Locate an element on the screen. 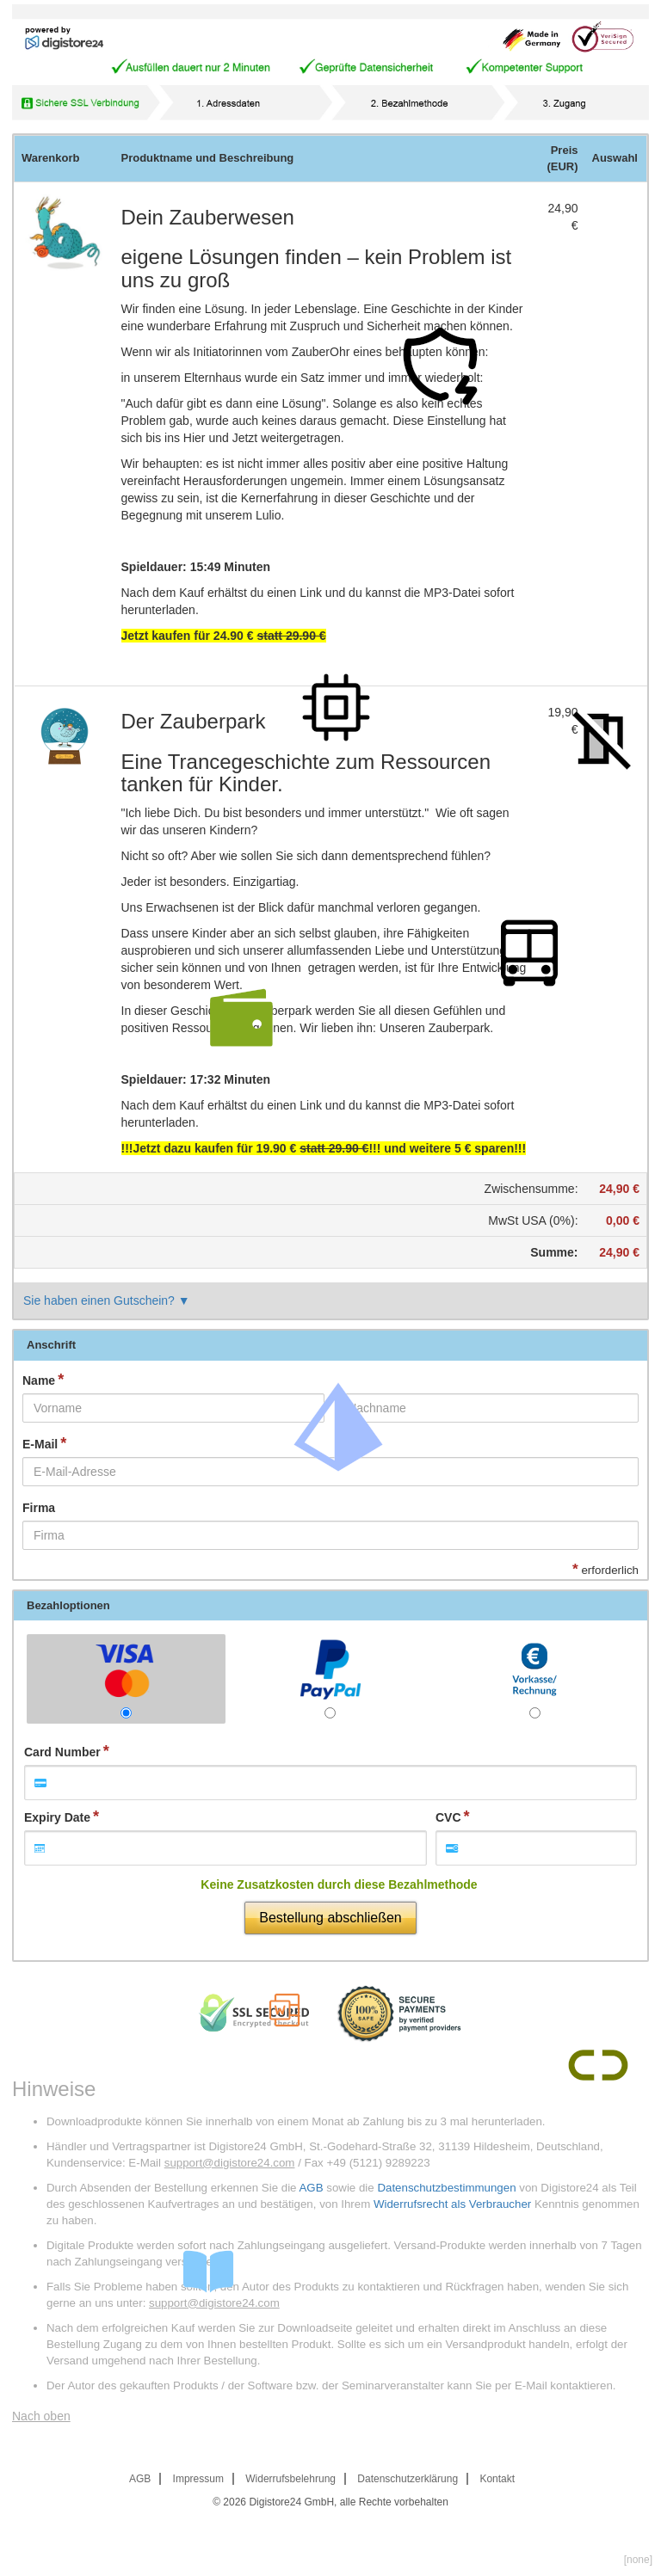 This screenshot has width=661, height=2576. view system hardware information is located at coordinates (336, 707).